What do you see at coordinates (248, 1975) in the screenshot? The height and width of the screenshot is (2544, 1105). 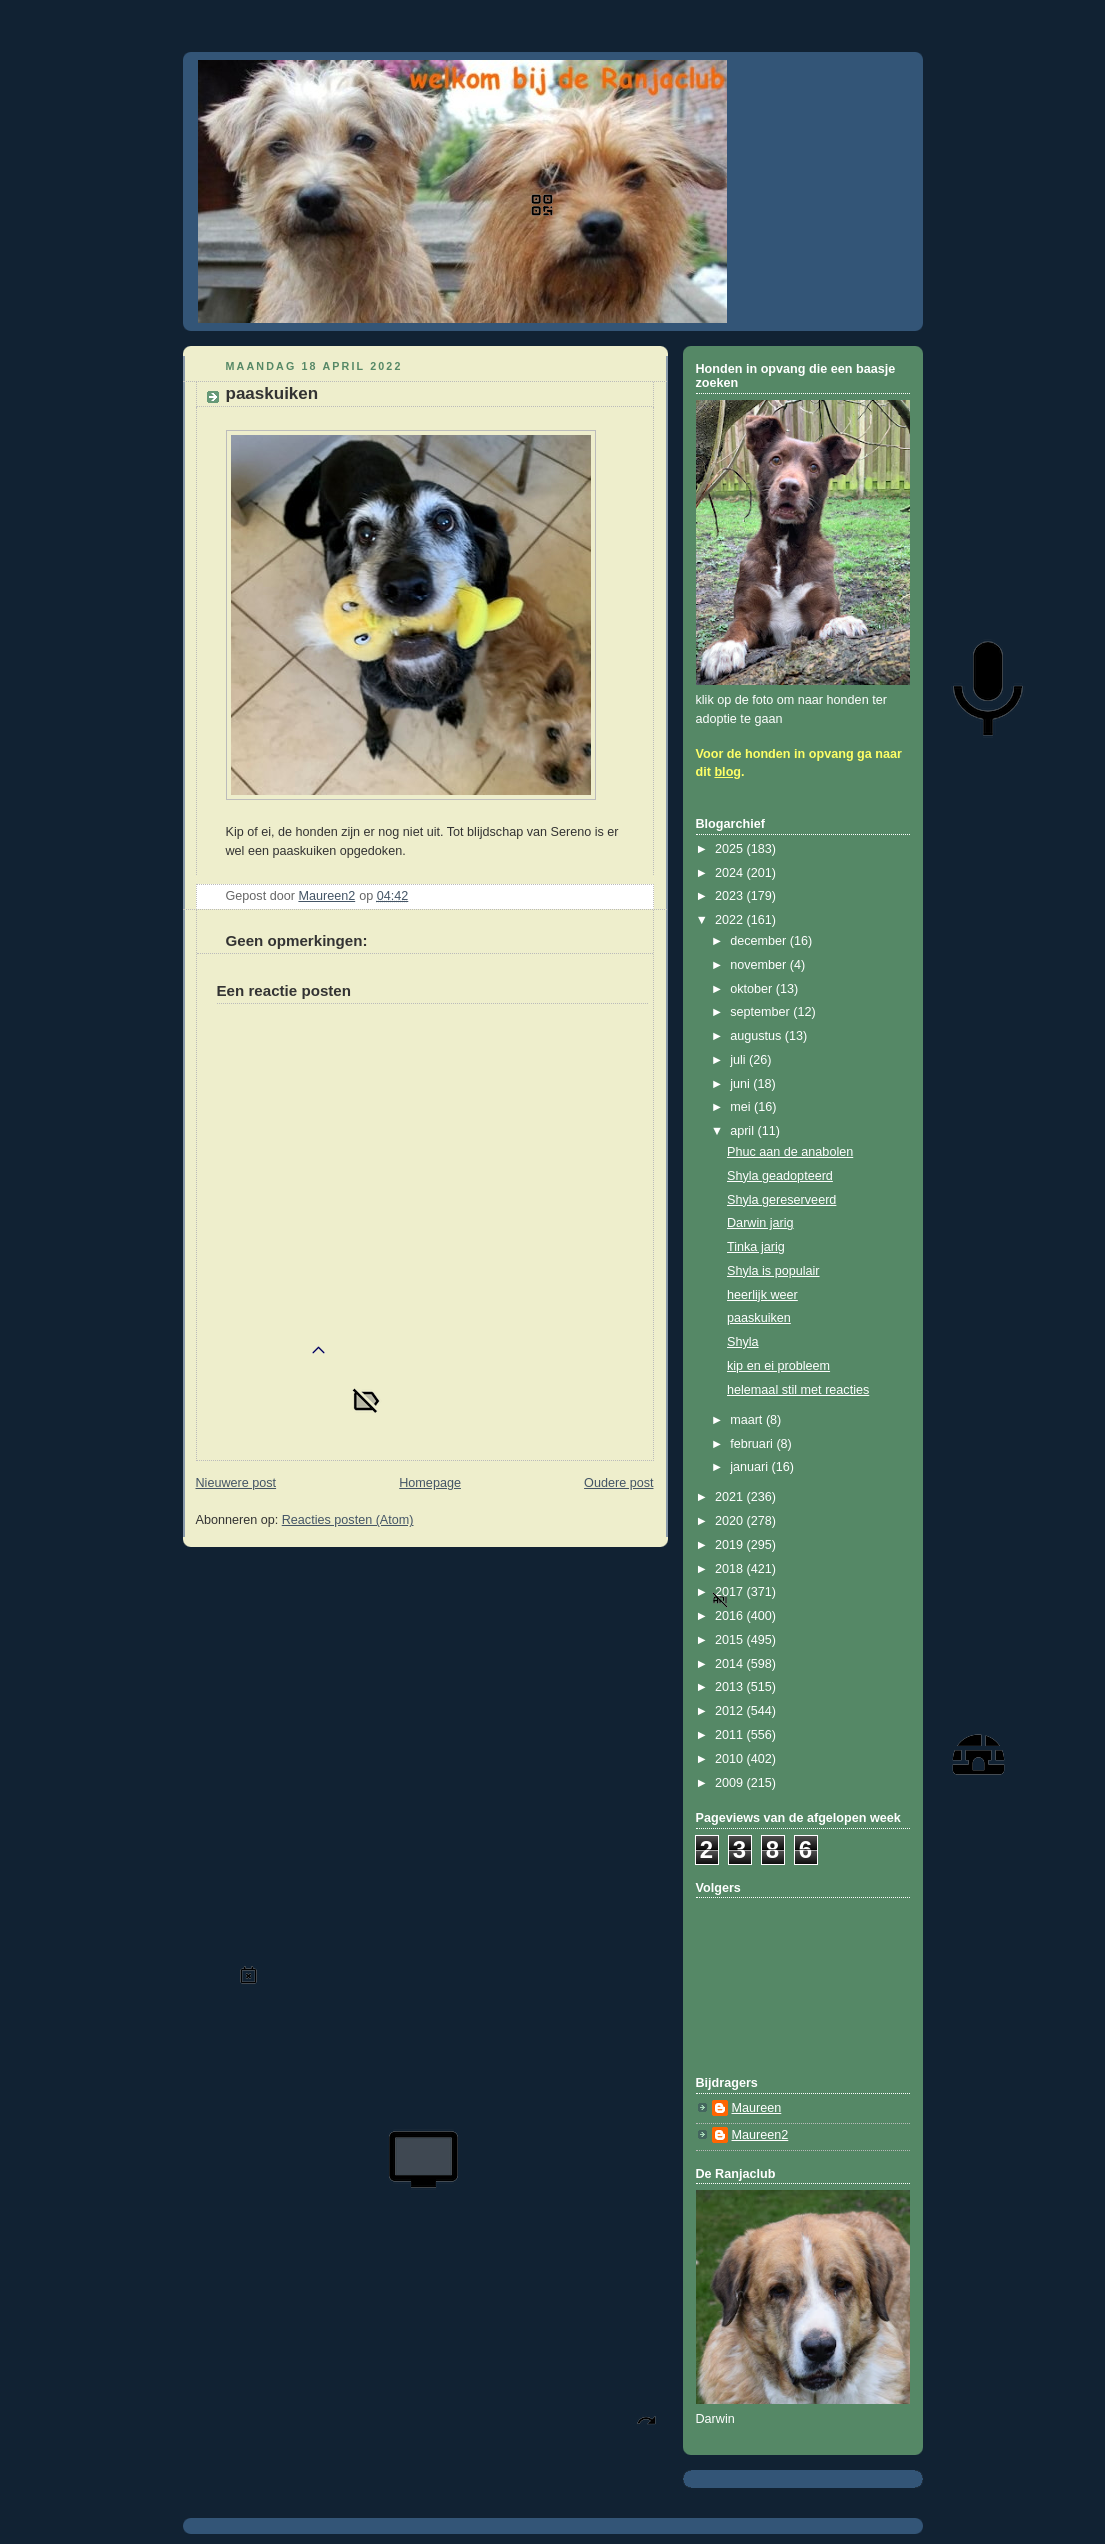 I see `cancel or remove a scheduled event` at bounding box center [248, 1975].